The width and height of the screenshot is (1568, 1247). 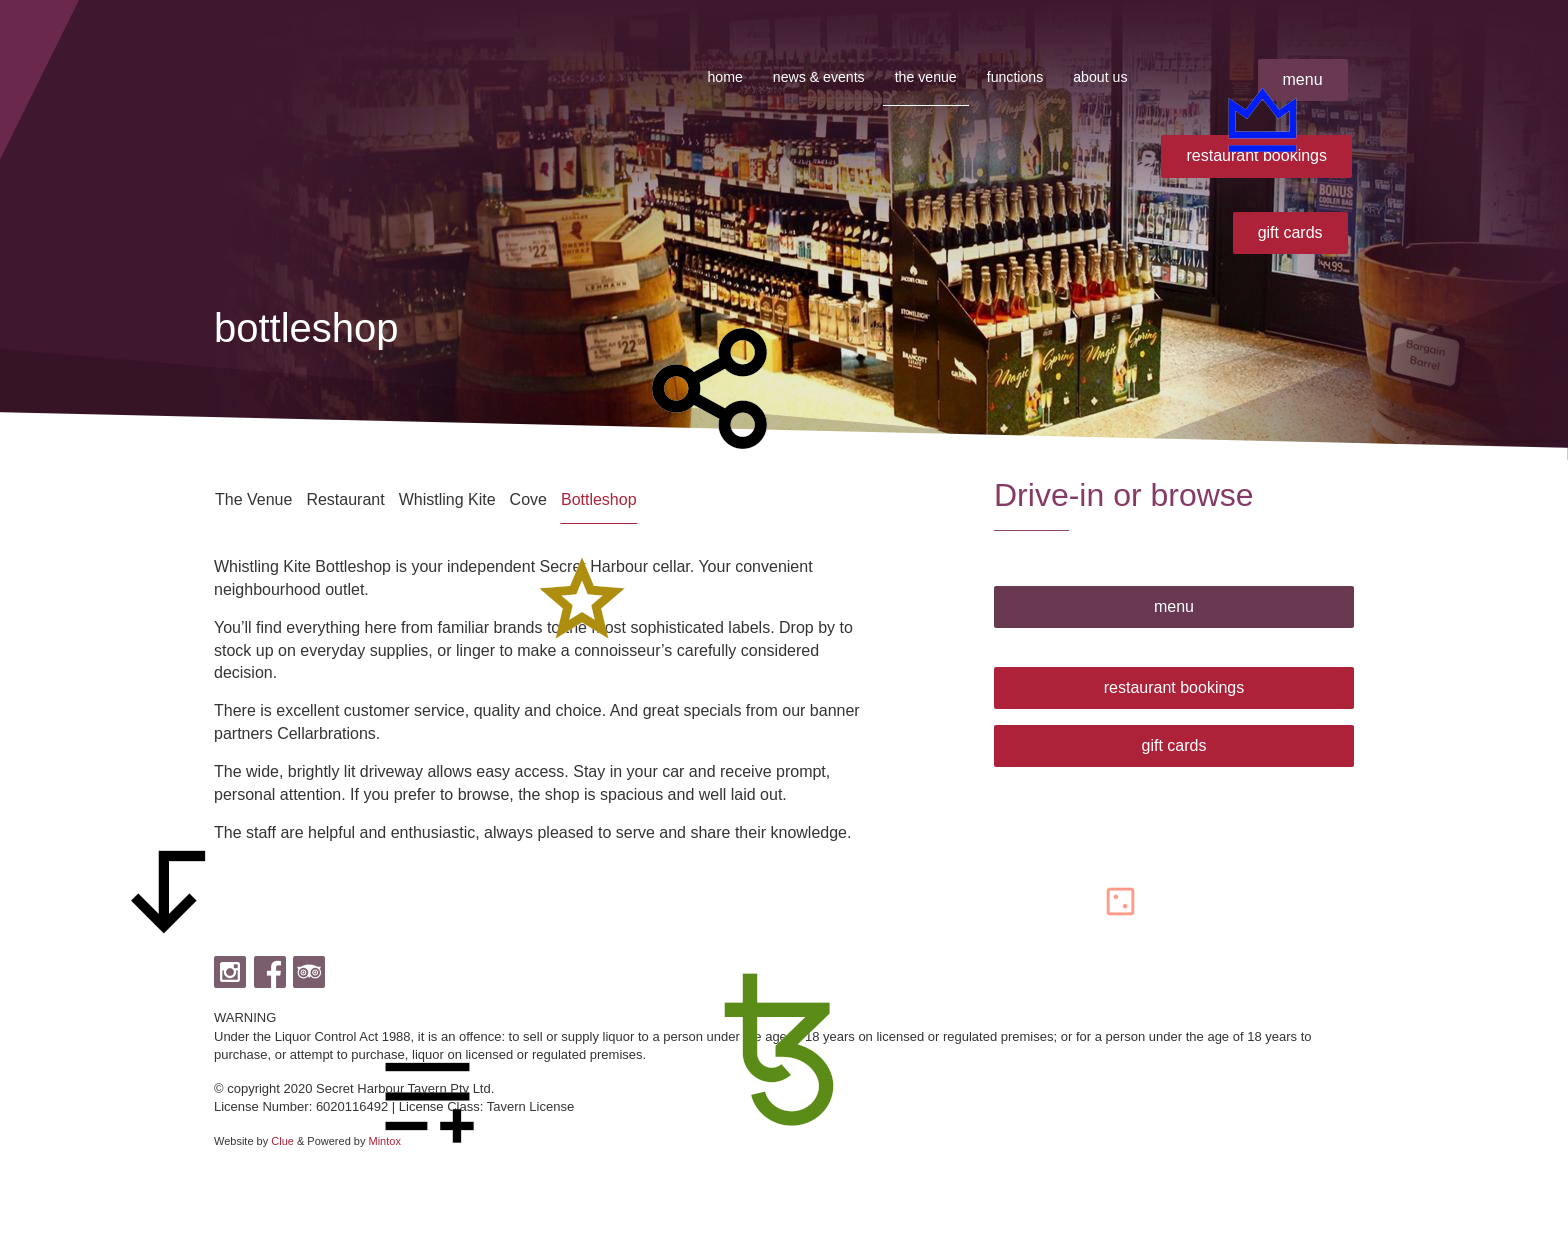 What do you see at coordinates (1120, 901) in the screenshot?
I see `roll the dice or randomize` at bounding box center [1120, 901].